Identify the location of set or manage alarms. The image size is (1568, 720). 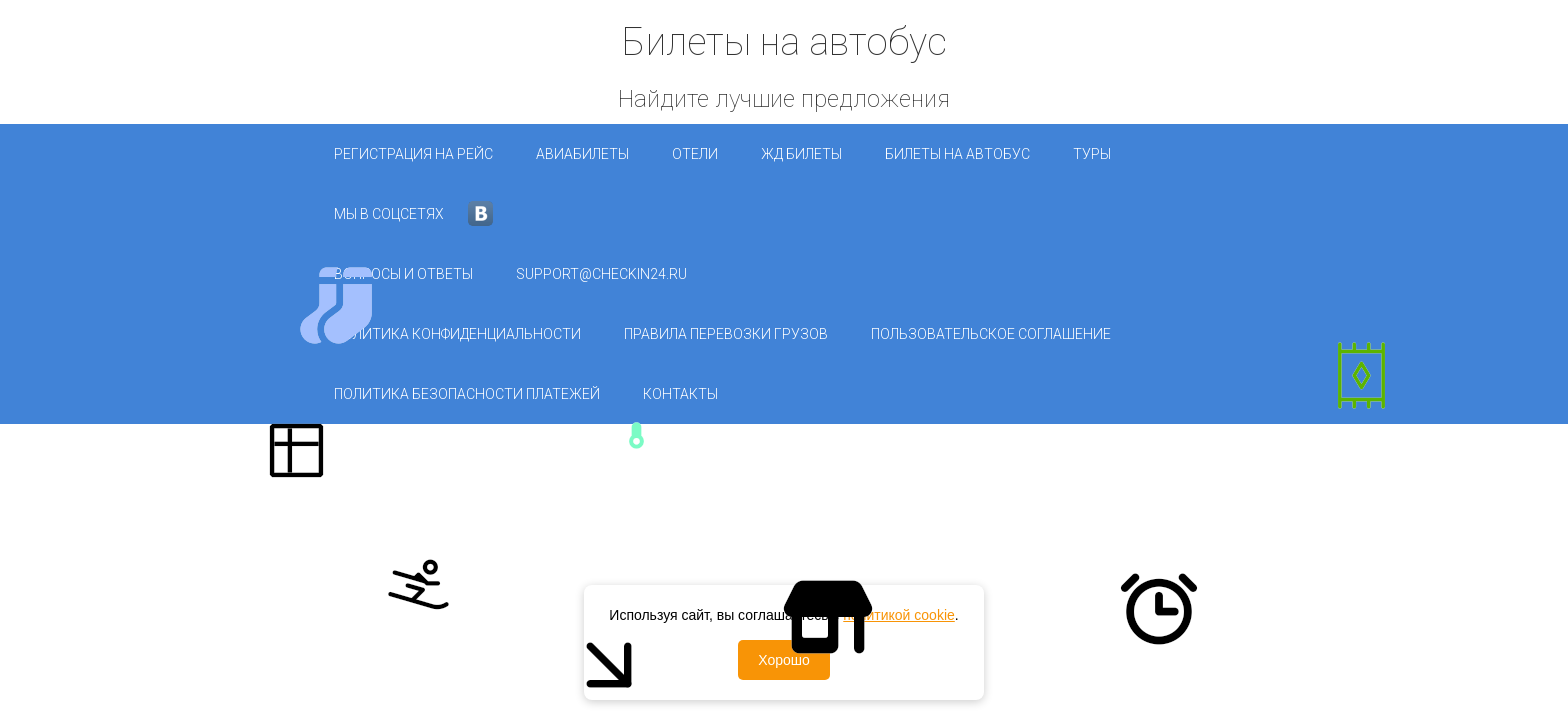
(1159, 609).